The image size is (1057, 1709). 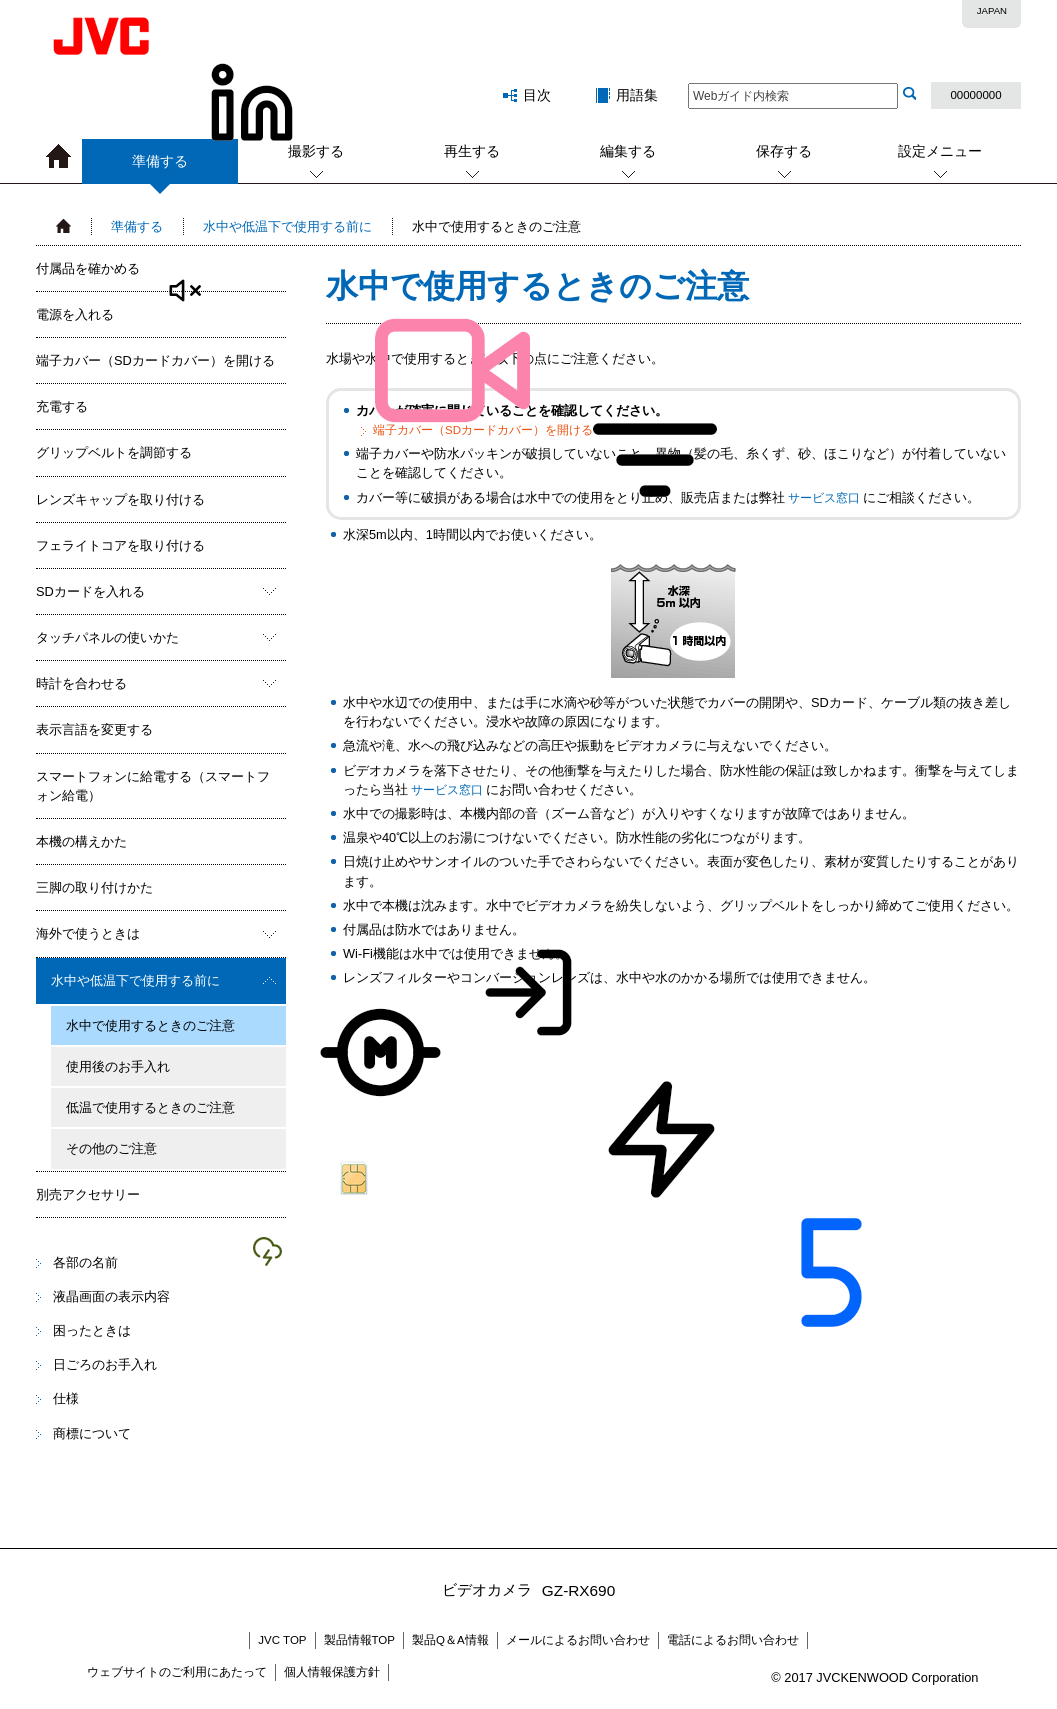 What do you see at coordinates (452, 370) in the screenshot?
I see `start recording a video` at bounding box center [452, 370].